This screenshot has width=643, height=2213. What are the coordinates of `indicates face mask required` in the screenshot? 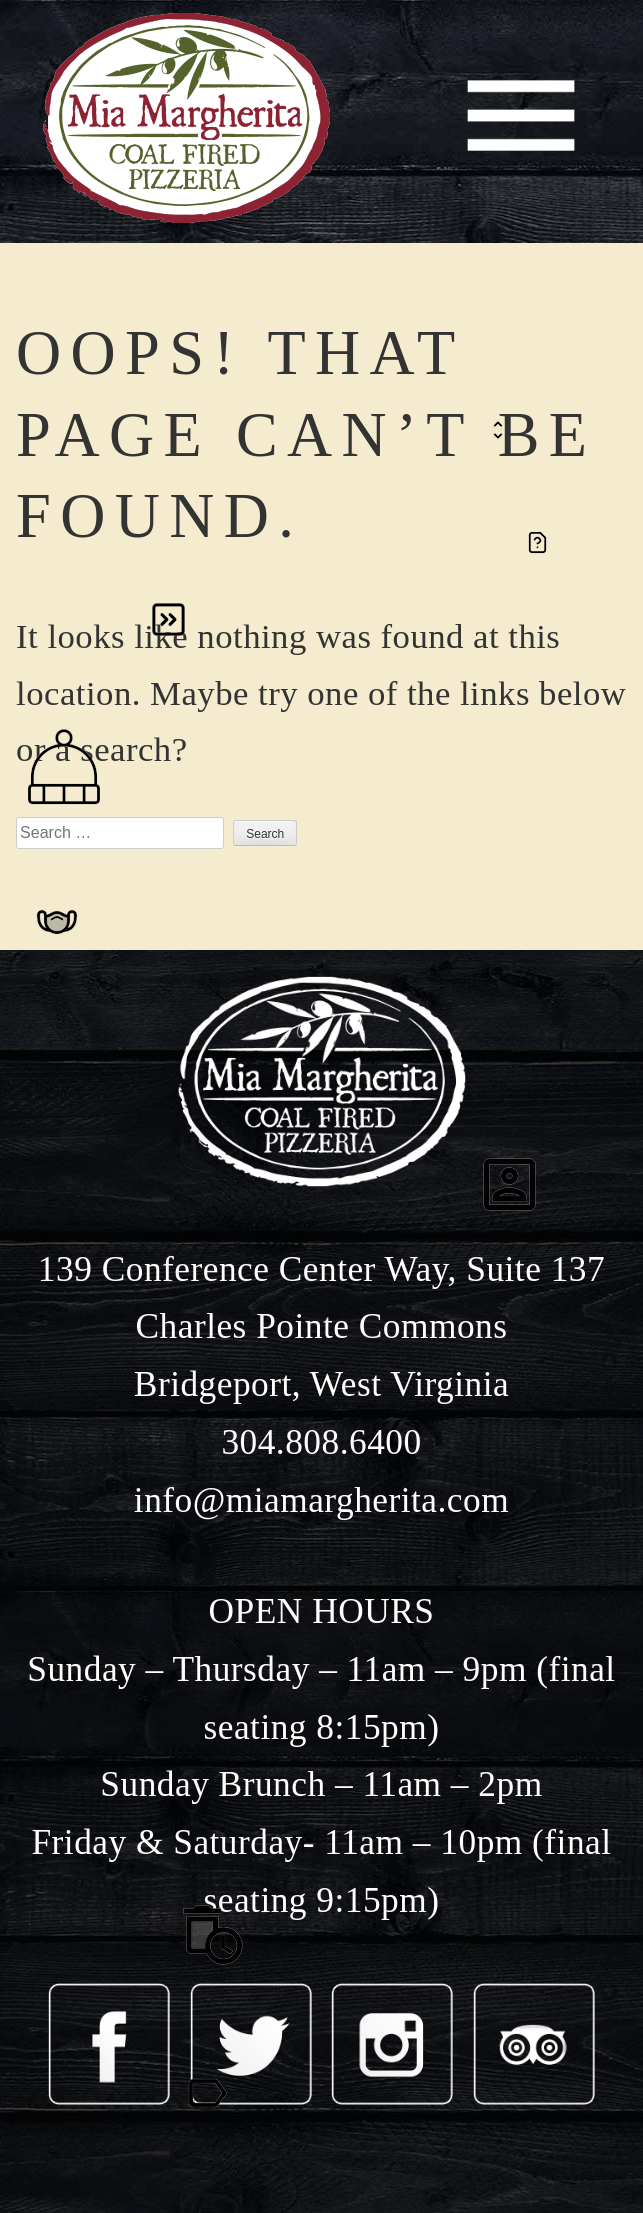 It's located at (57, 922).